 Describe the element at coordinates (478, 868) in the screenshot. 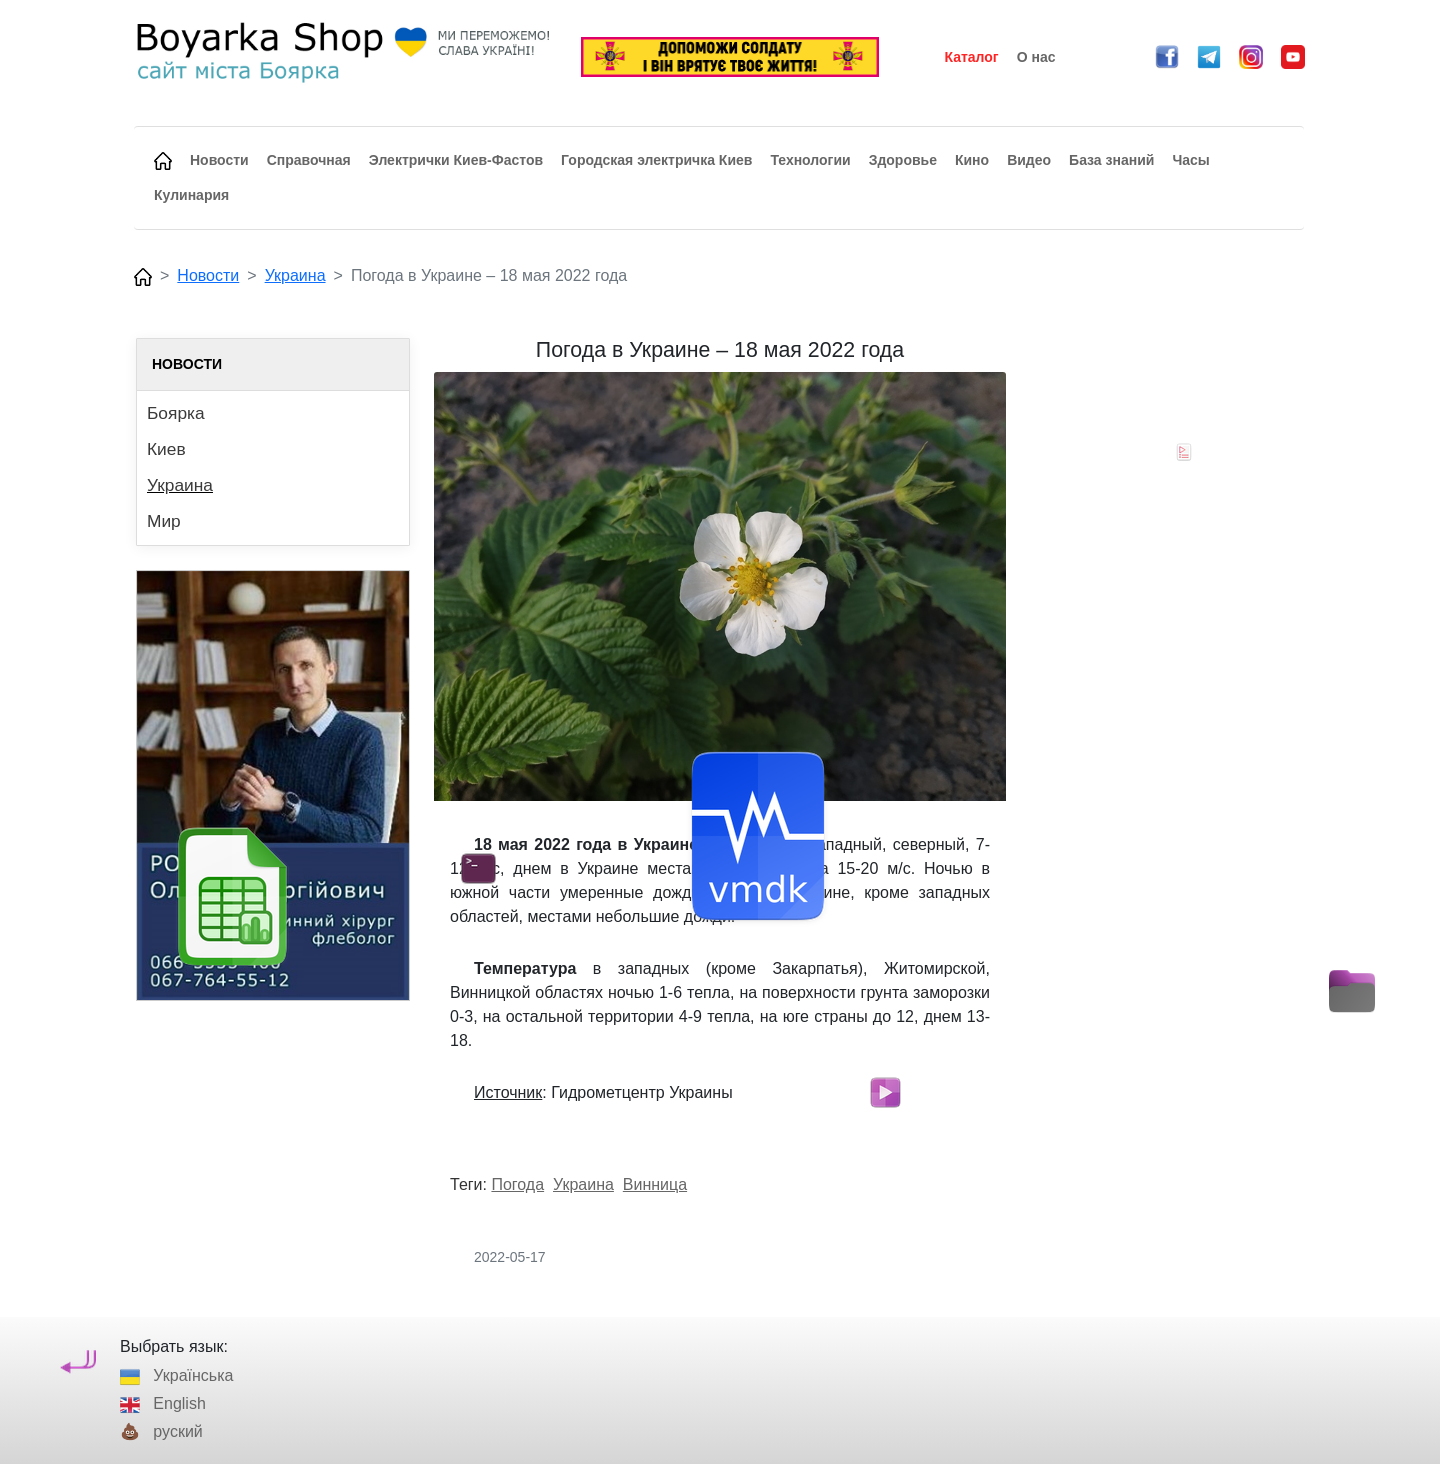

I see `open the terminal application` at that location.